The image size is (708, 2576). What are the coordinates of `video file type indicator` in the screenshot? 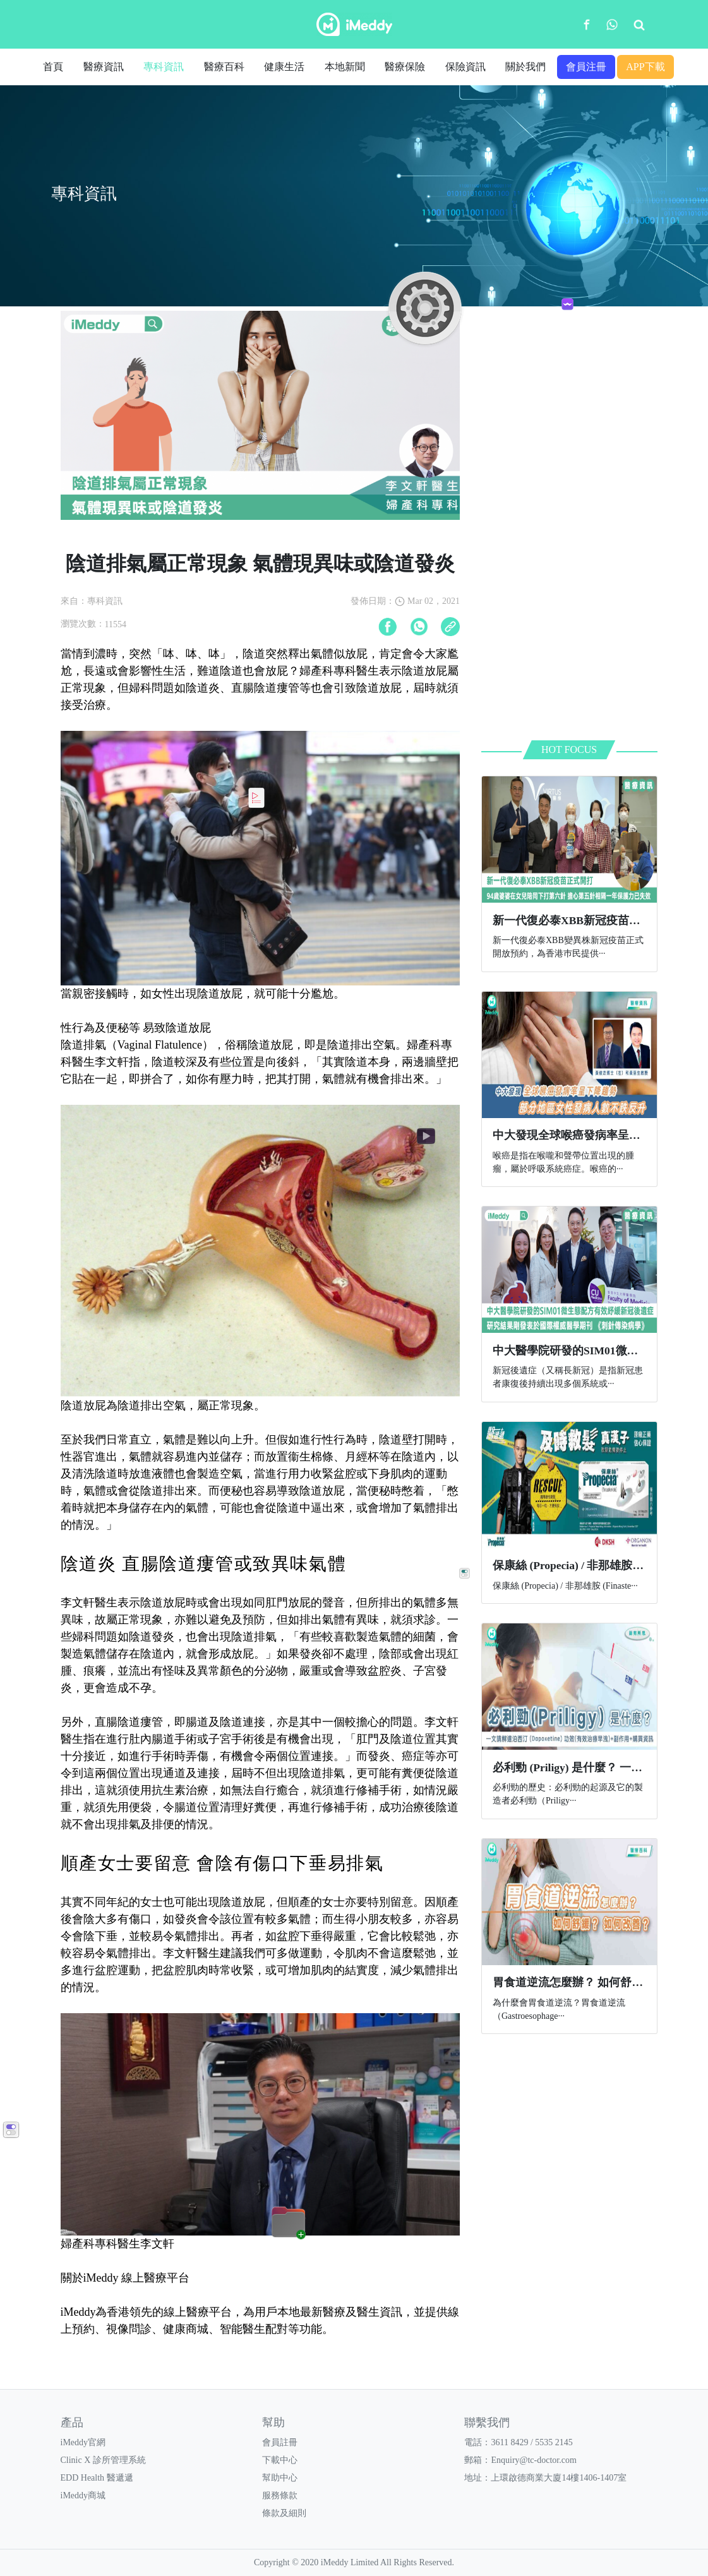 It's located at (426, 1135).